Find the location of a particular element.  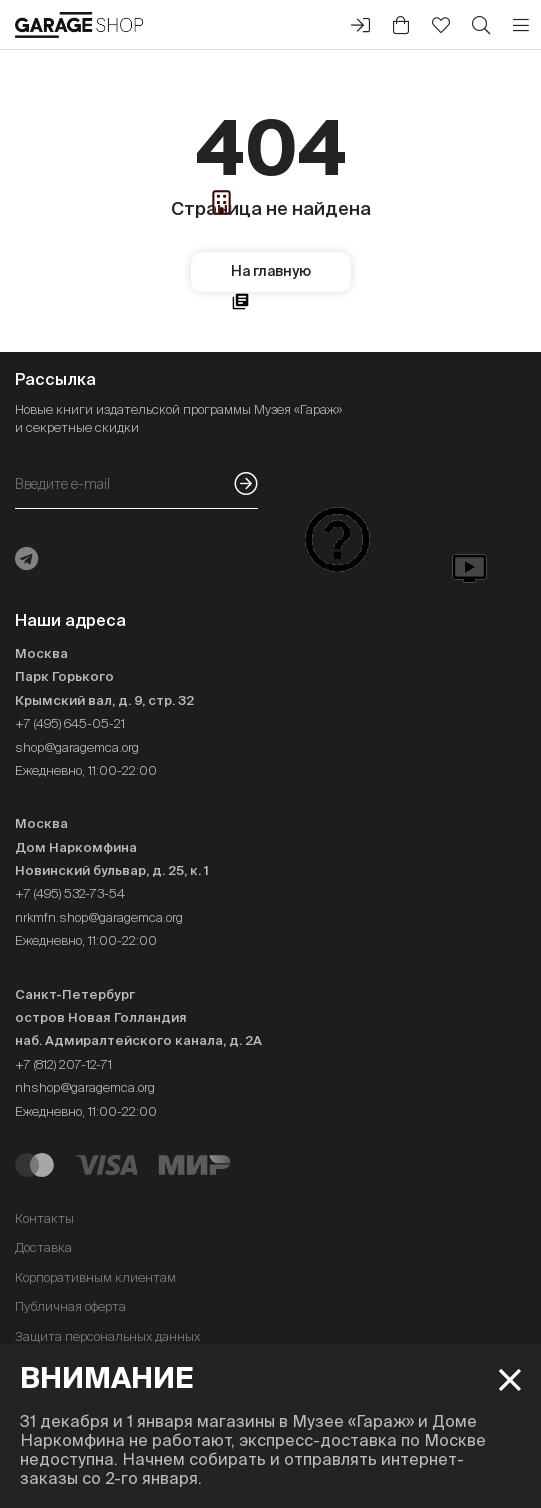

access help or support is located at coordinates (337, 539).